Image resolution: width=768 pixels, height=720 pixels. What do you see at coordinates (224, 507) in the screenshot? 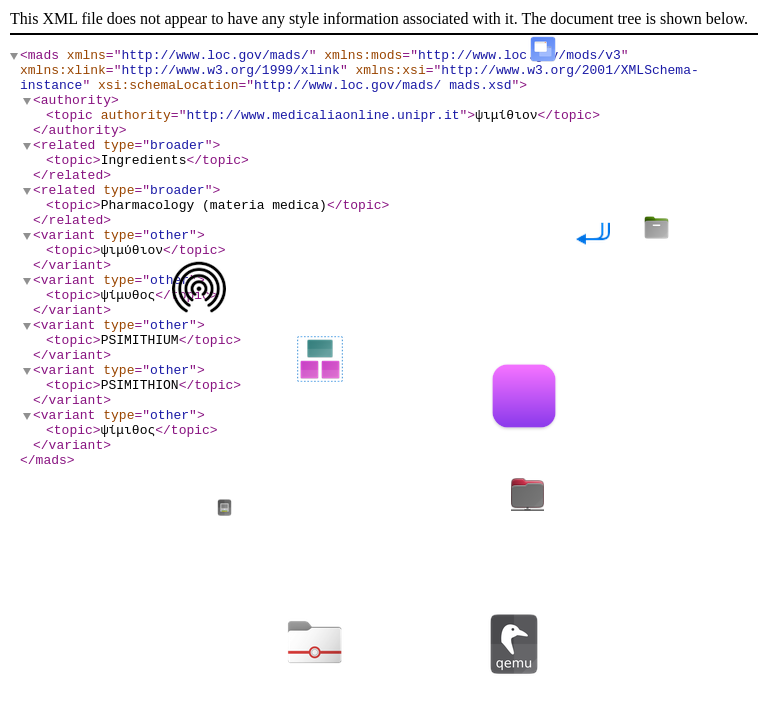
I see `NES game ROM file` at bounding box center [224, 507].